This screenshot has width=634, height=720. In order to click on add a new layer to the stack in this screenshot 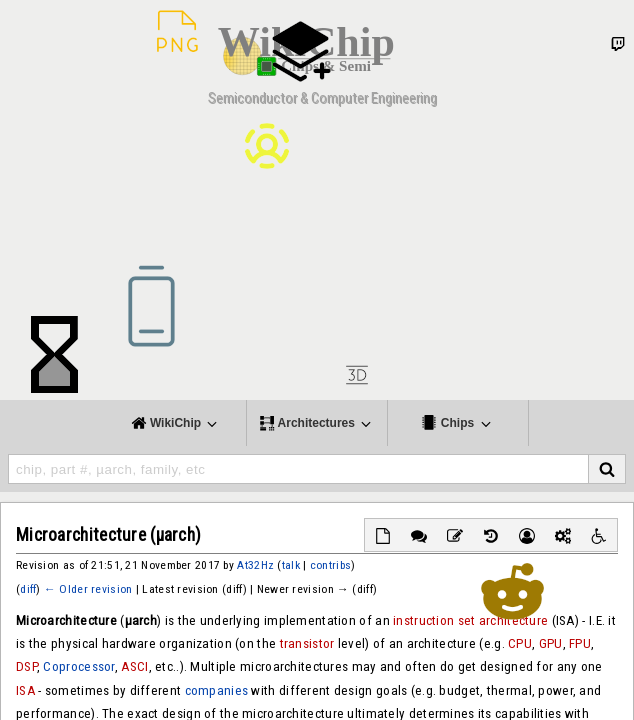, I will do `click(300, 51)`.